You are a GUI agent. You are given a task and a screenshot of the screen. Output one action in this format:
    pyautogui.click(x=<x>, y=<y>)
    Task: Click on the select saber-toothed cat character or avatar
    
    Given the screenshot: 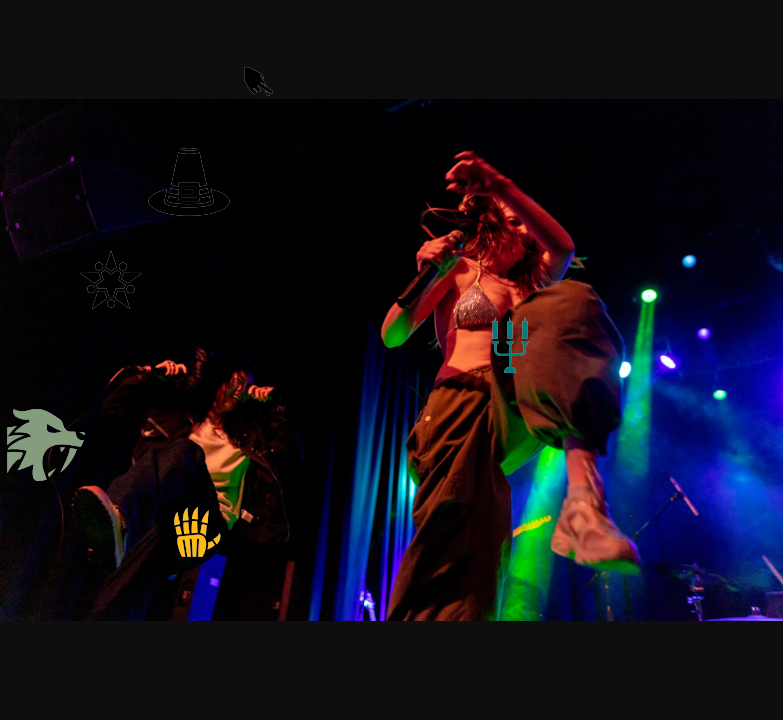 What is the action you would take?
    pyautogui.click(x=46, y=445)
    